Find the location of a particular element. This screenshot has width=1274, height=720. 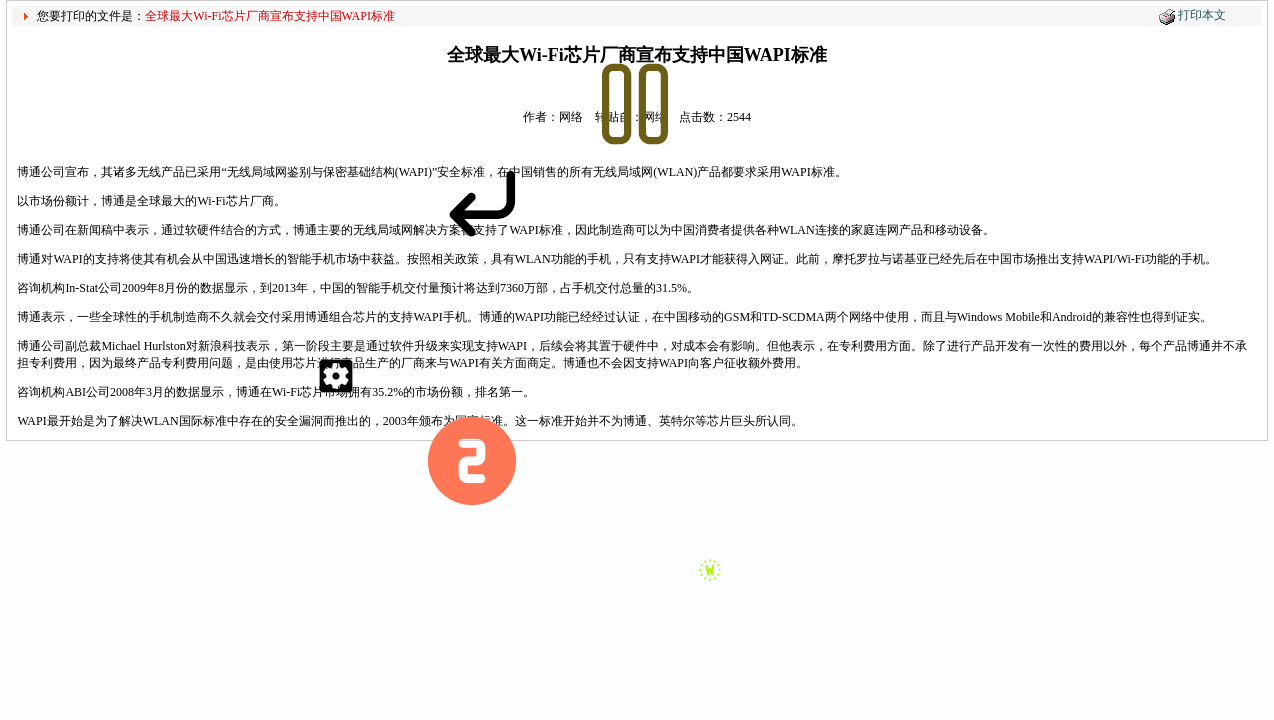

indicates step 2 in a multi-step process is located at coordinates (472, 461).